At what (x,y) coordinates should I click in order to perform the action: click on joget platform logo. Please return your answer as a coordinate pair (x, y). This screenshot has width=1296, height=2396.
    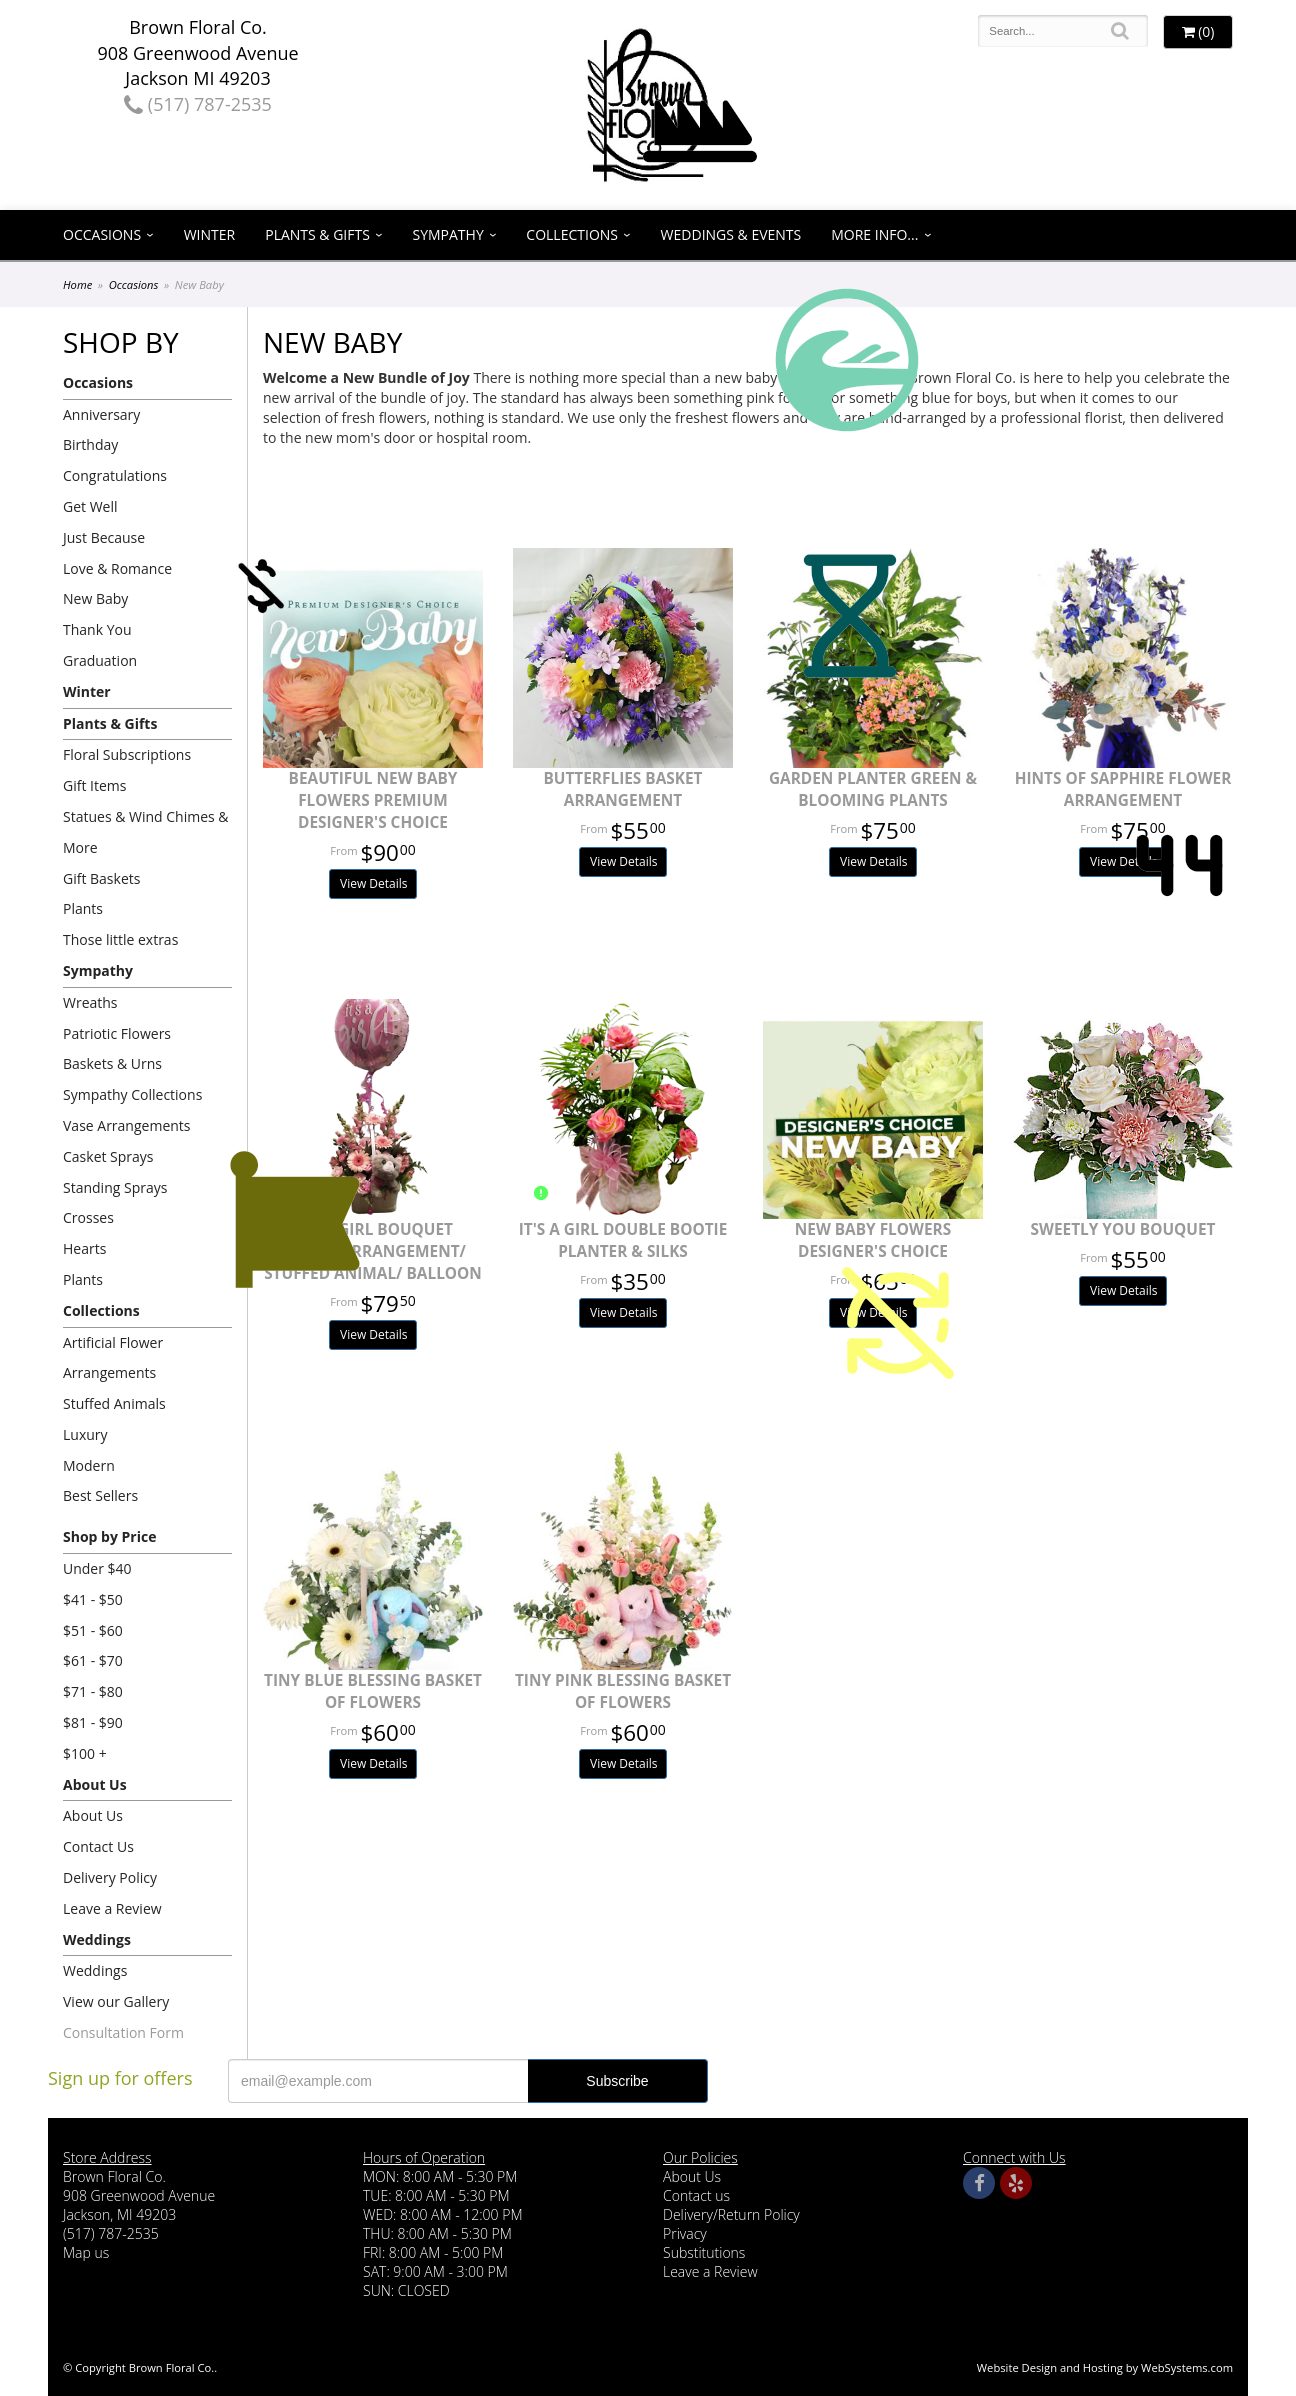
    Looking at the image, I should click on (847, 360).